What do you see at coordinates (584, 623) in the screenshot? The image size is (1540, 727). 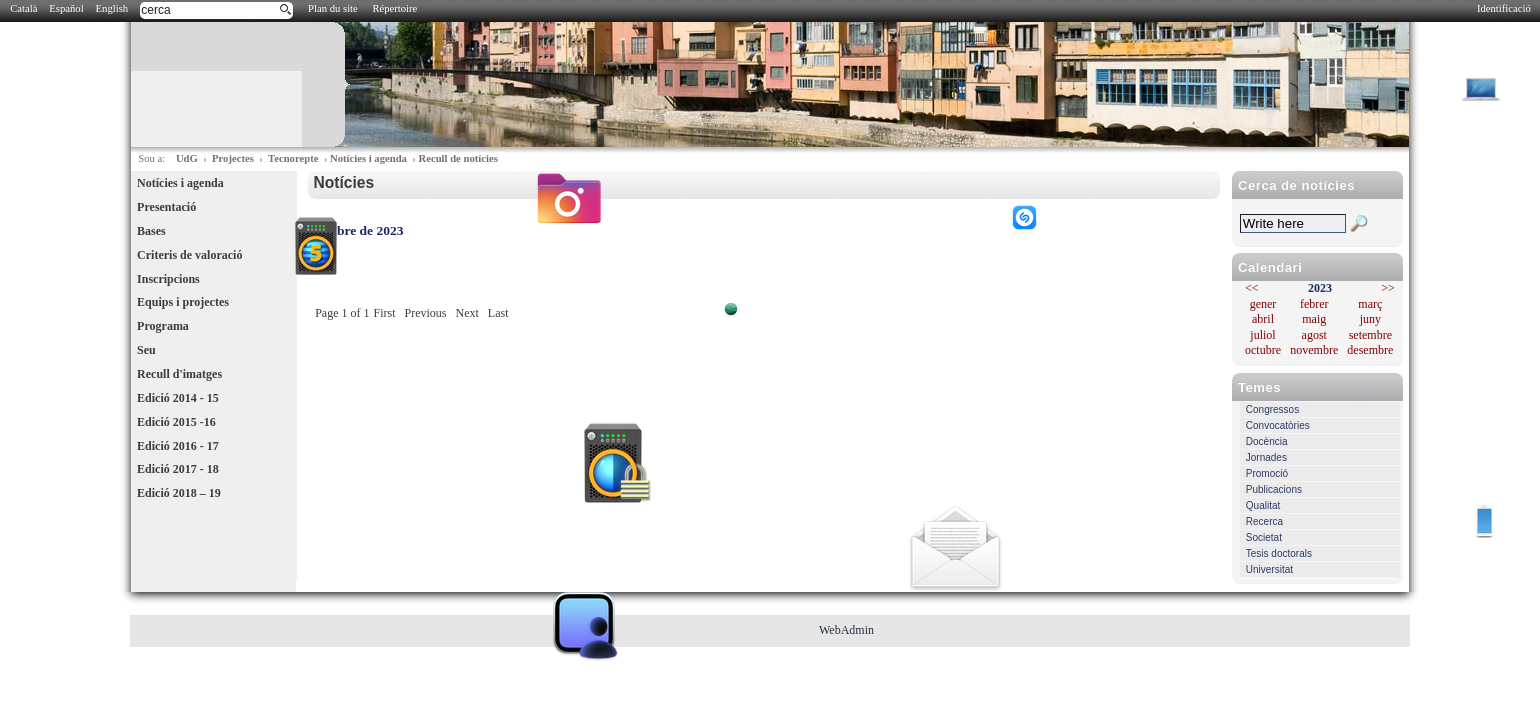 I see `share your screen with others` at bounding box center [584, 623].